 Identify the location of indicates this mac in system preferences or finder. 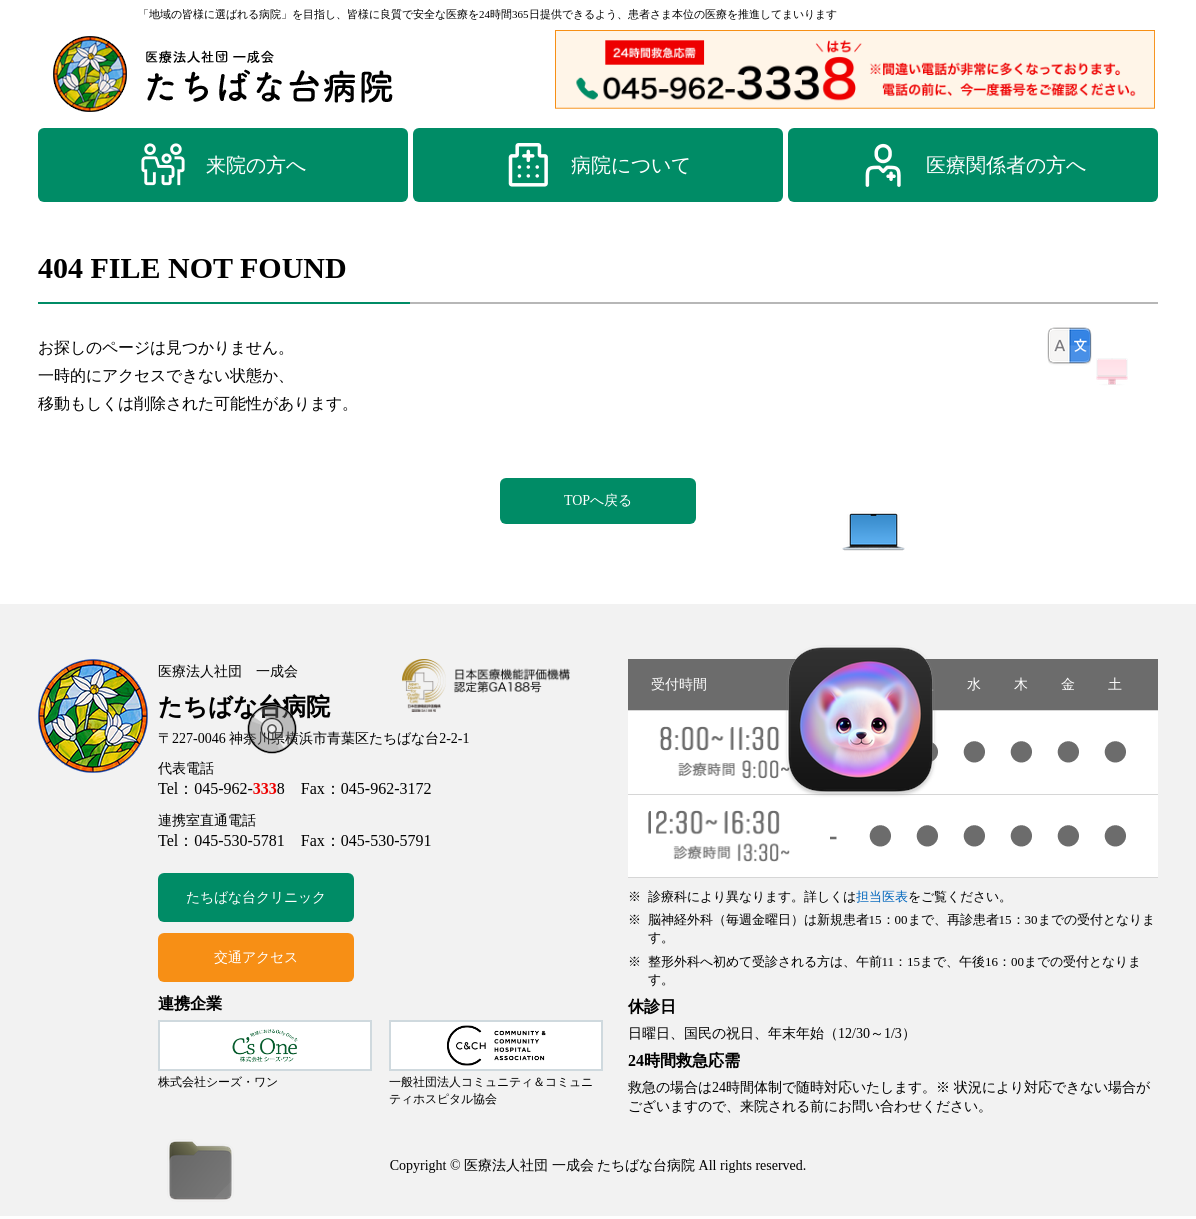
(1112, 371).